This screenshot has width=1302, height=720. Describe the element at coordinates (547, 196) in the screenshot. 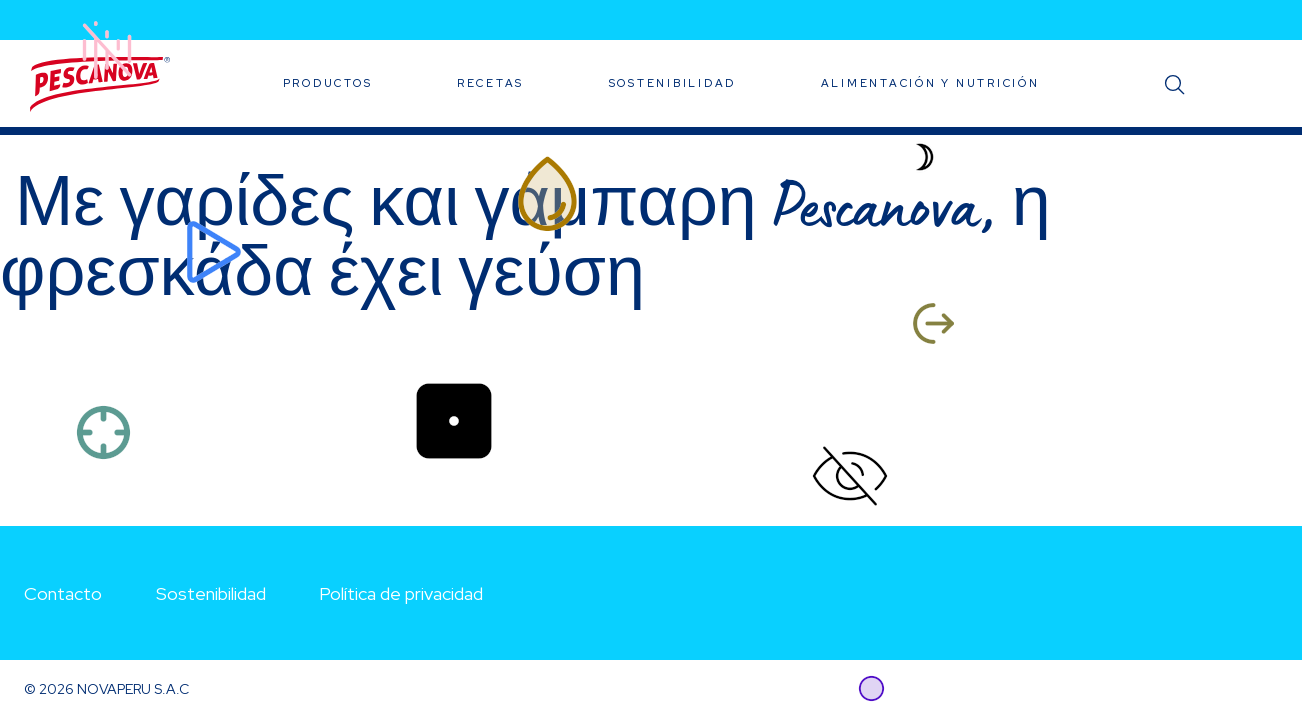

I see `adjust humidity or water settings` at that location.